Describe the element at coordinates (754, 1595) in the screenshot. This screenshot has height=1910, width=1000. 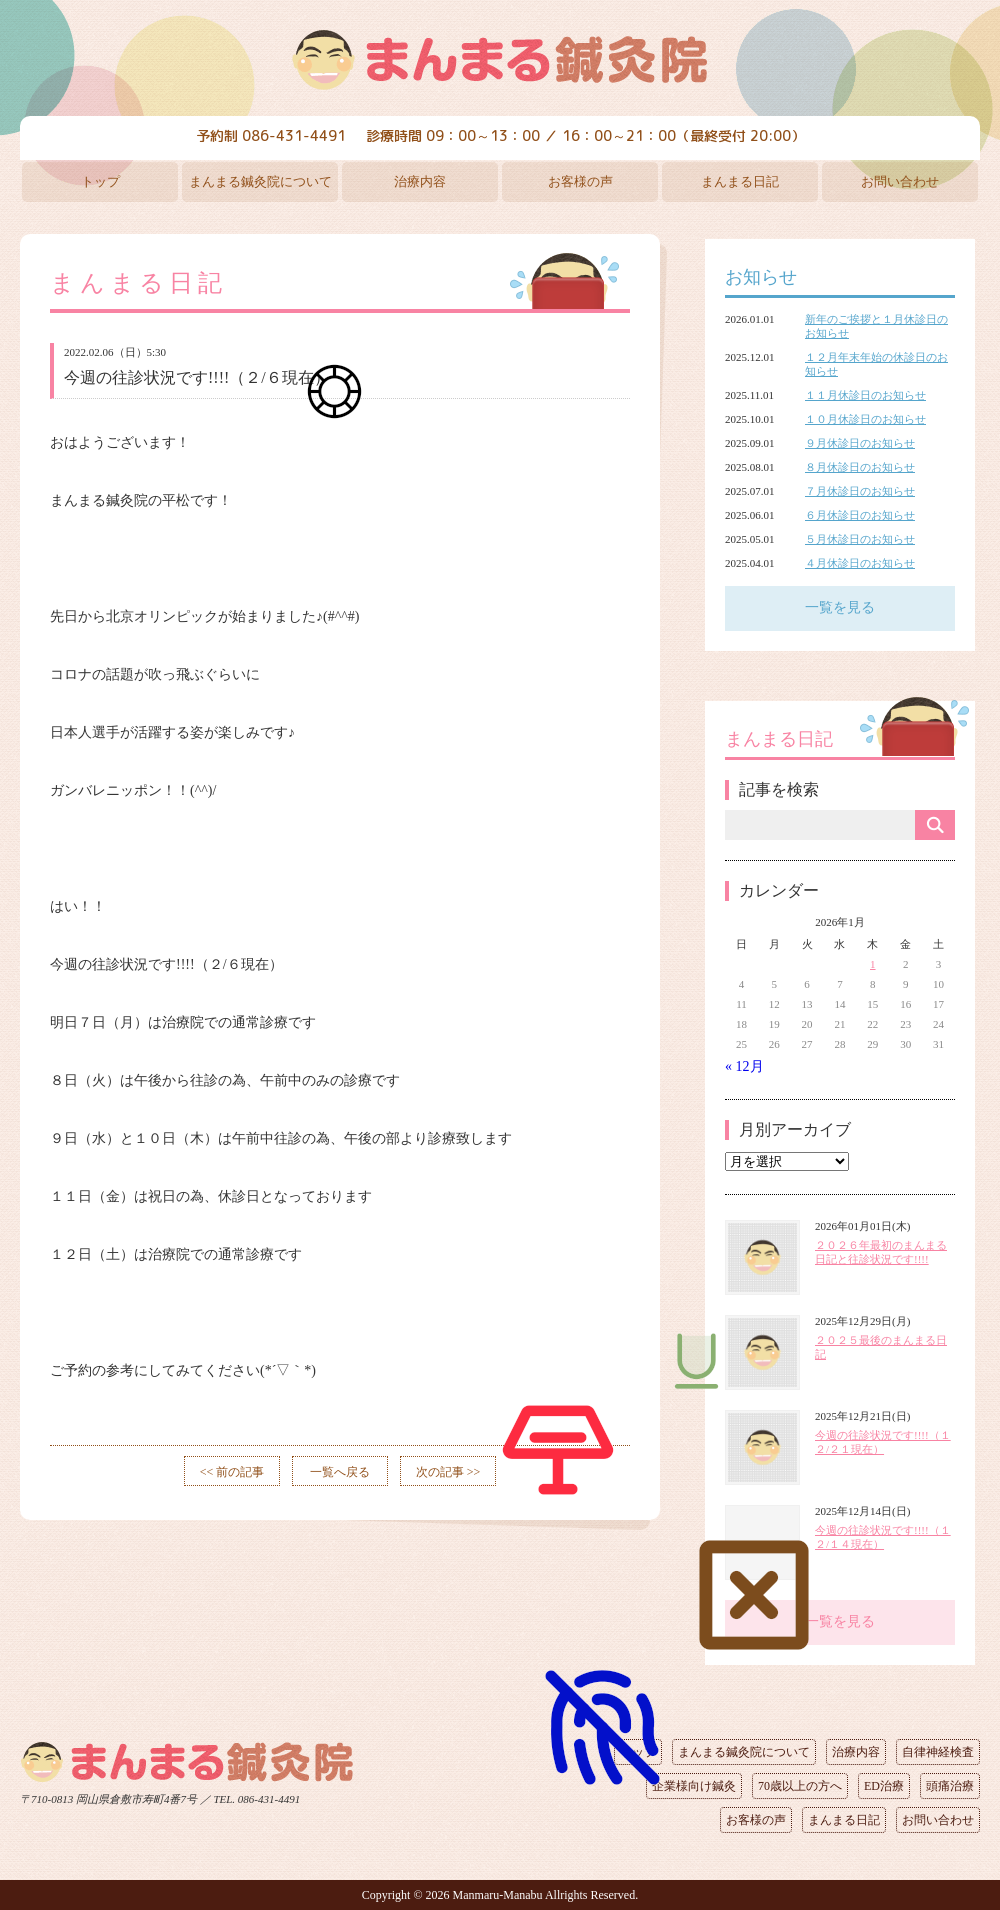
I see `close or dismiss a modal window` at that location.